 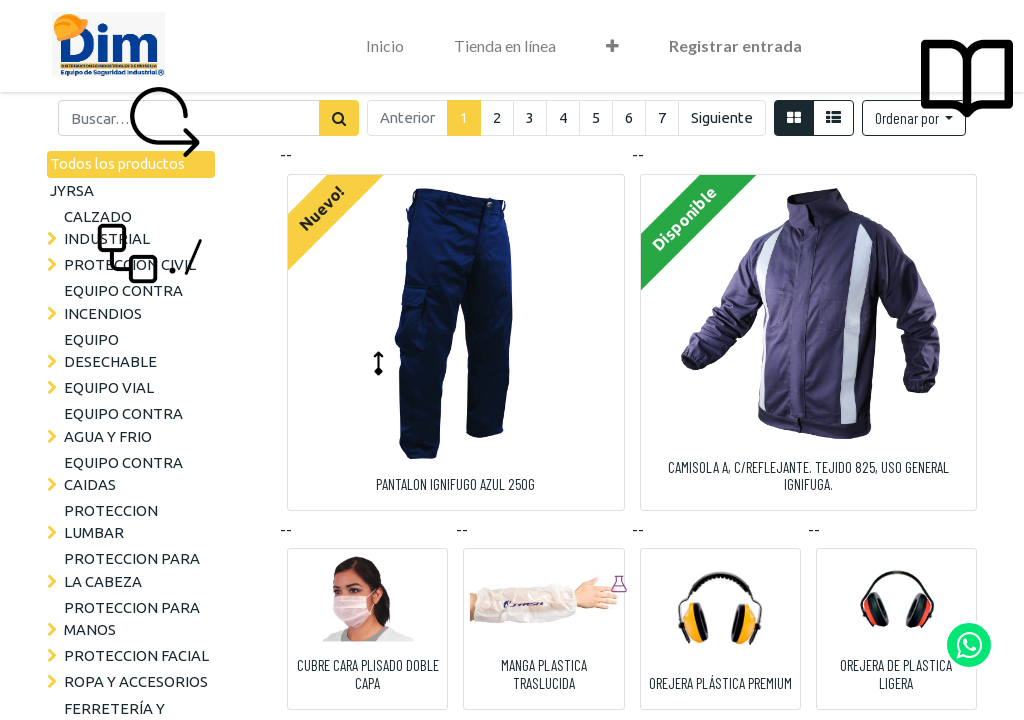 I want to click on access experimental or beta features, so click(x=619, y=584).